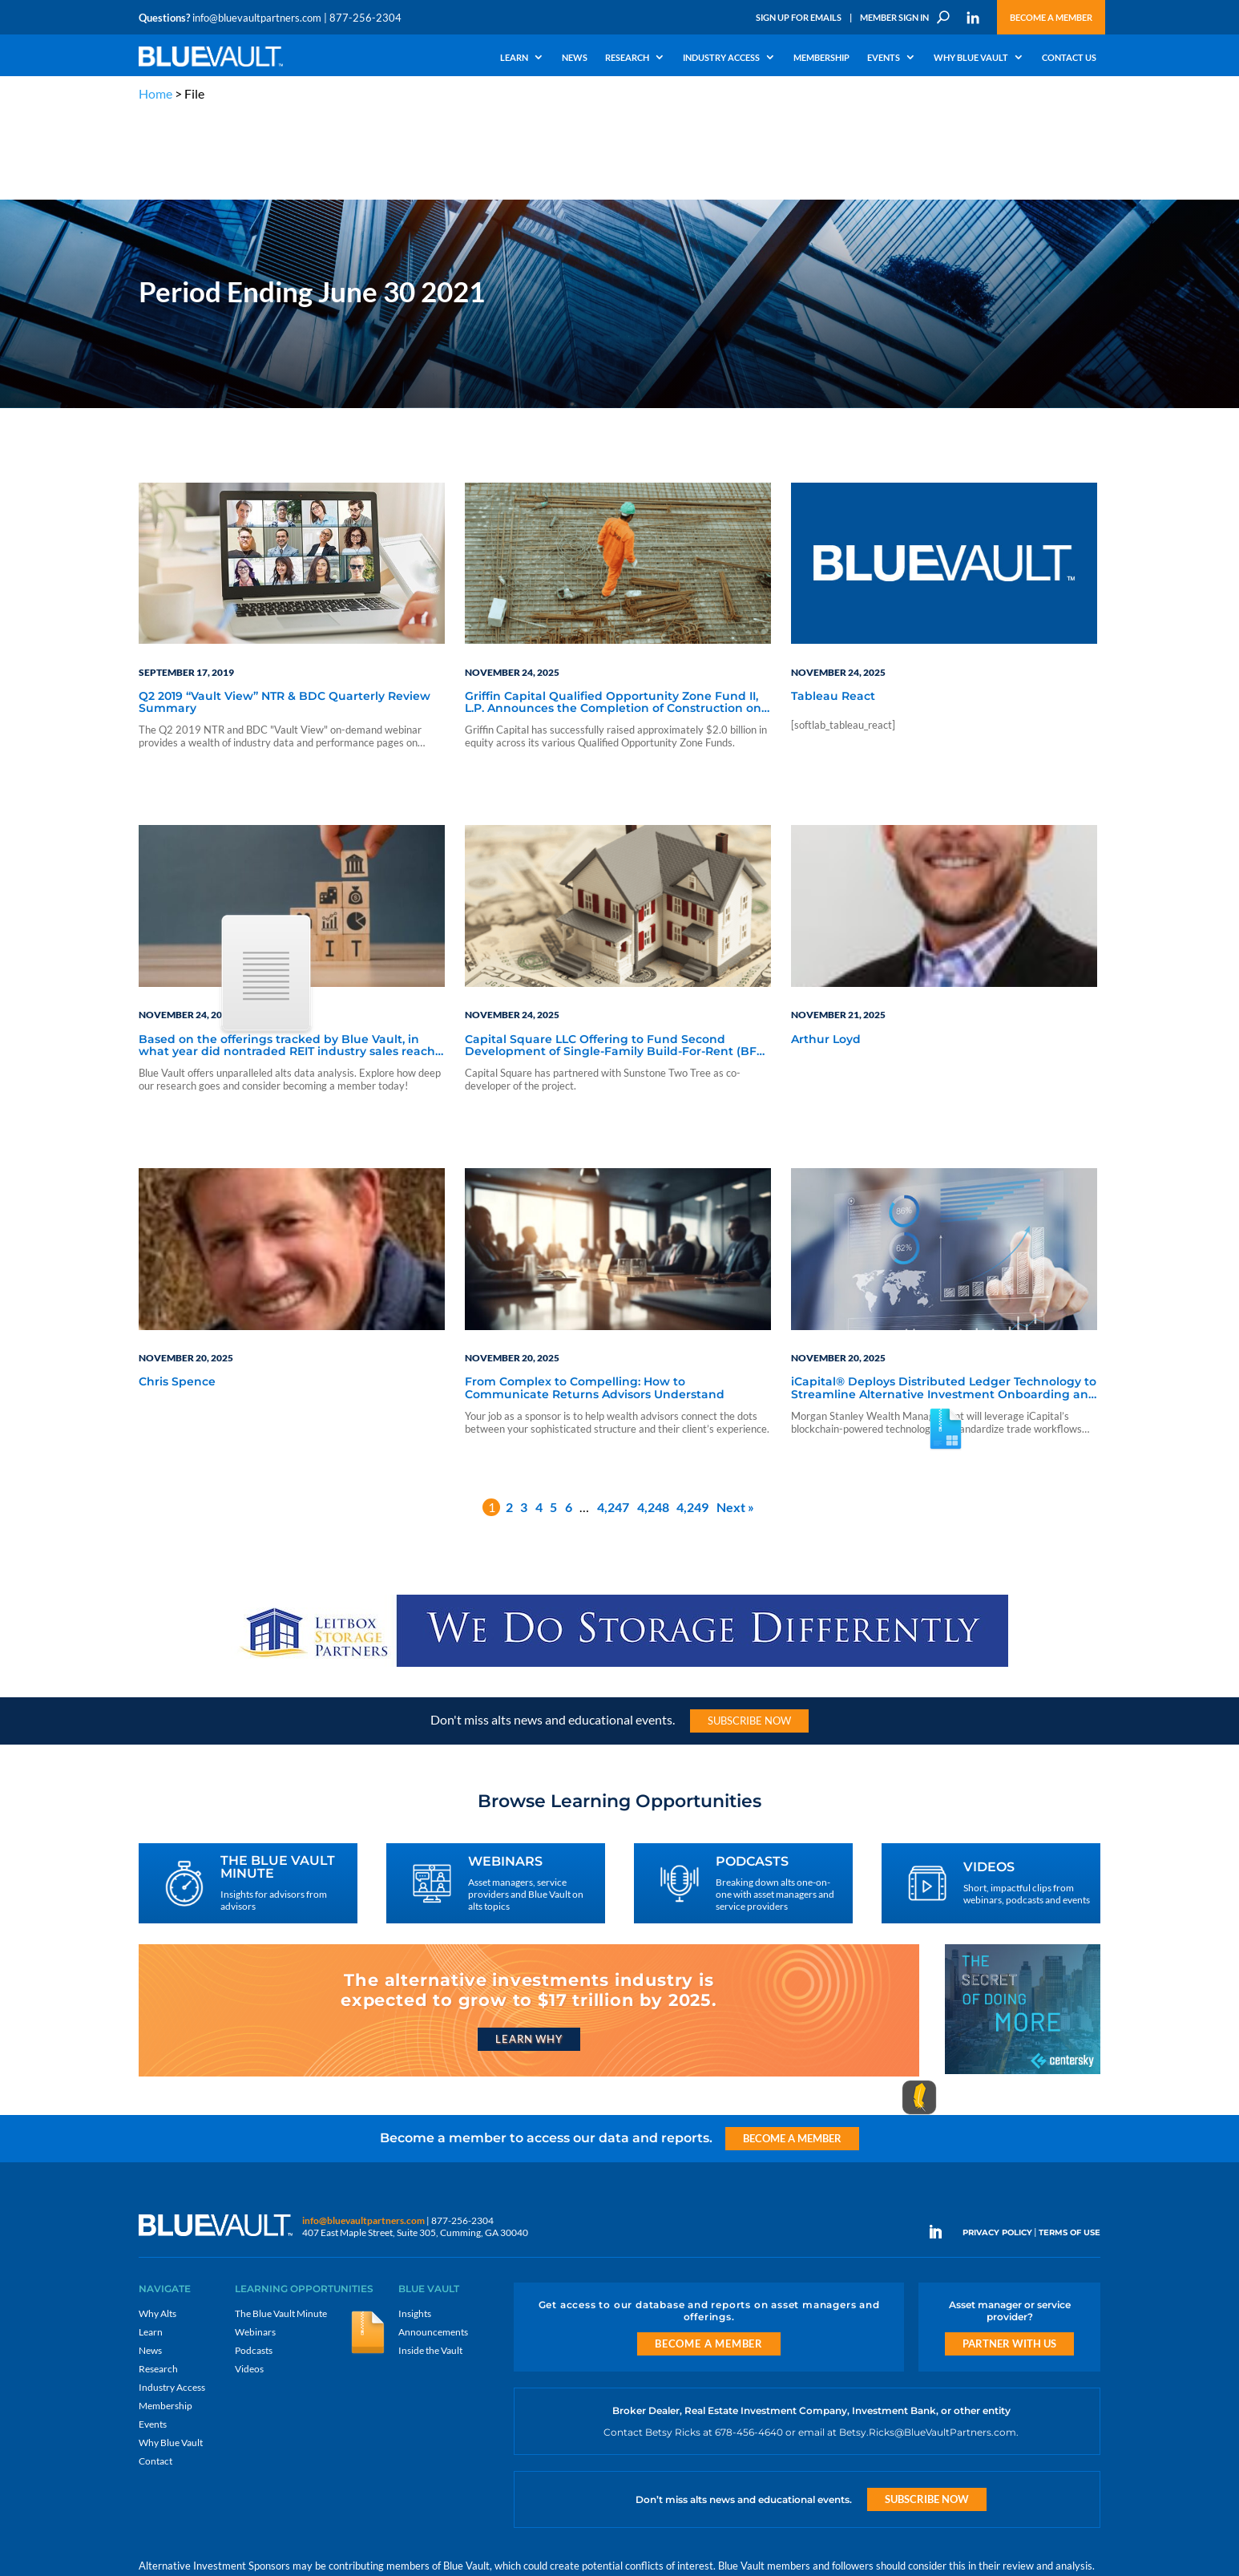 The width and height of the screenshot is (1239, 2576). I want to click on windows imaging format archive file, so click(946, 1430).